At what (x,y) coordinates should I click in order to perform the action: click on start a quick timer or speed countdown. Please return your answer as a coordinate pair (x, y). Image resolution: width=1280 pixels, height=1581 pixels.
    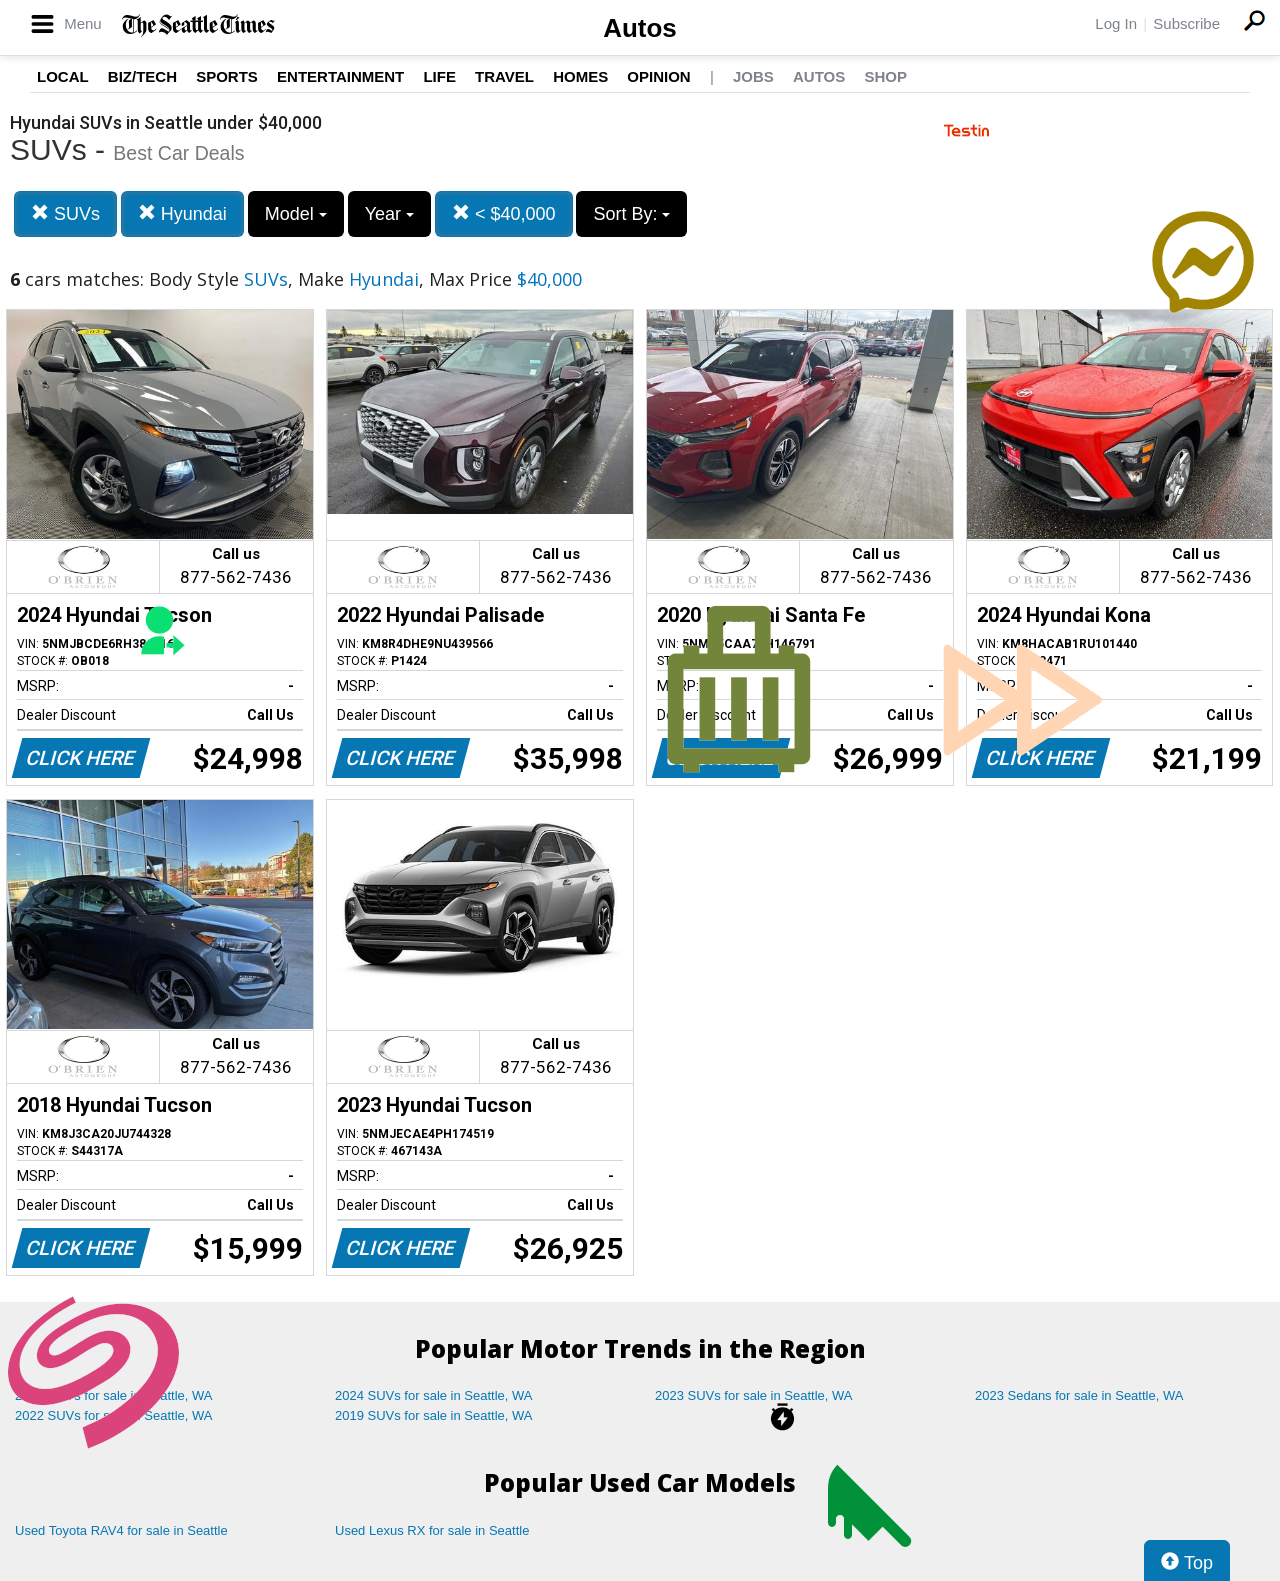
    Looking at the image, I should click on (782, 1417).